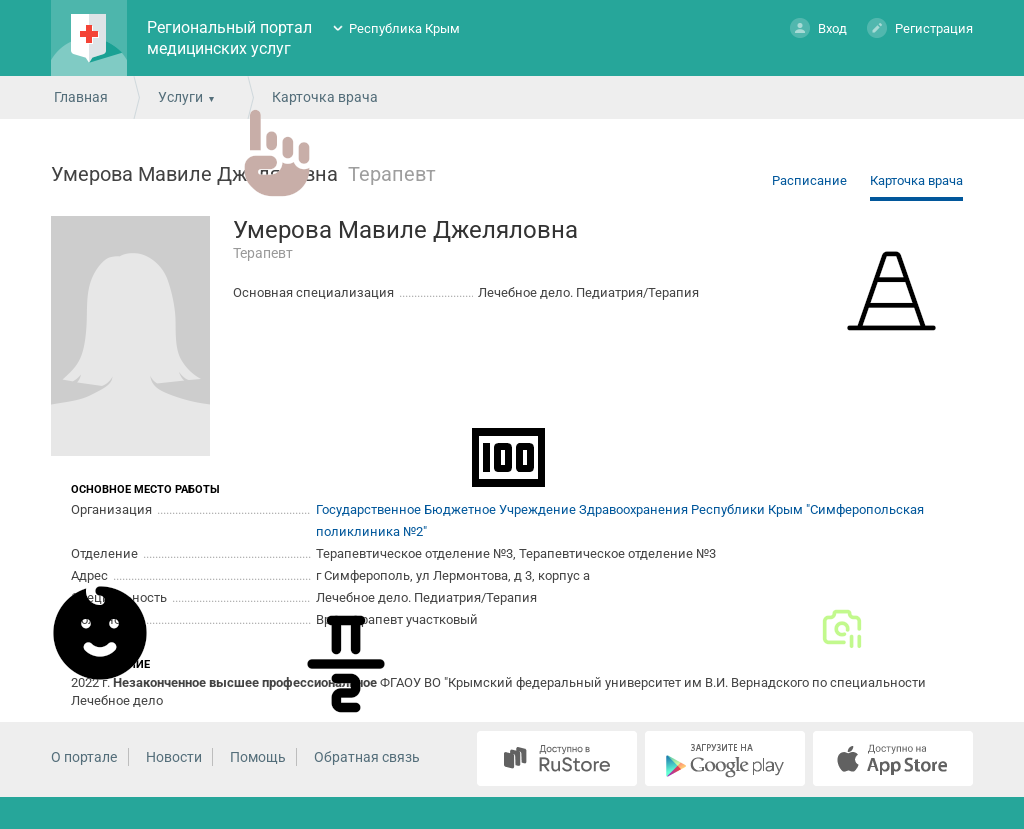  What do you see at coordinates (842, 627) in the screenshot?
I see `pause video recording` at bounding box center [842, 627].